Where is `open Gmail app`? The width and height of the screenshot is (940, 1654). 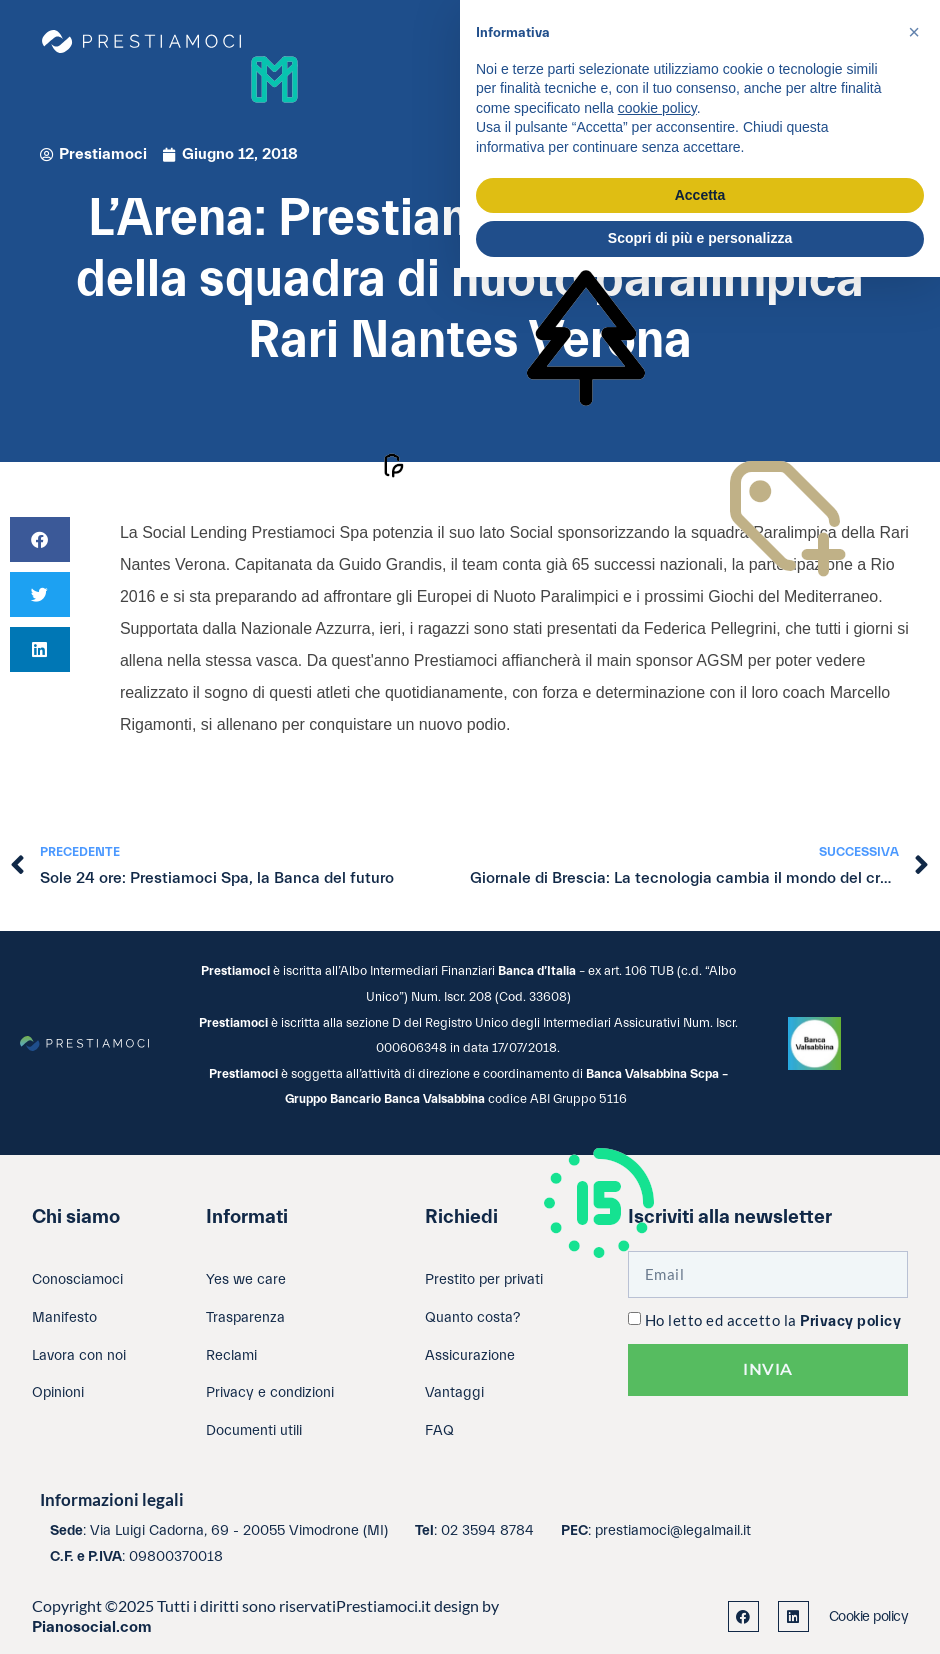 open Gmail app is located at coordinates (274, 79).